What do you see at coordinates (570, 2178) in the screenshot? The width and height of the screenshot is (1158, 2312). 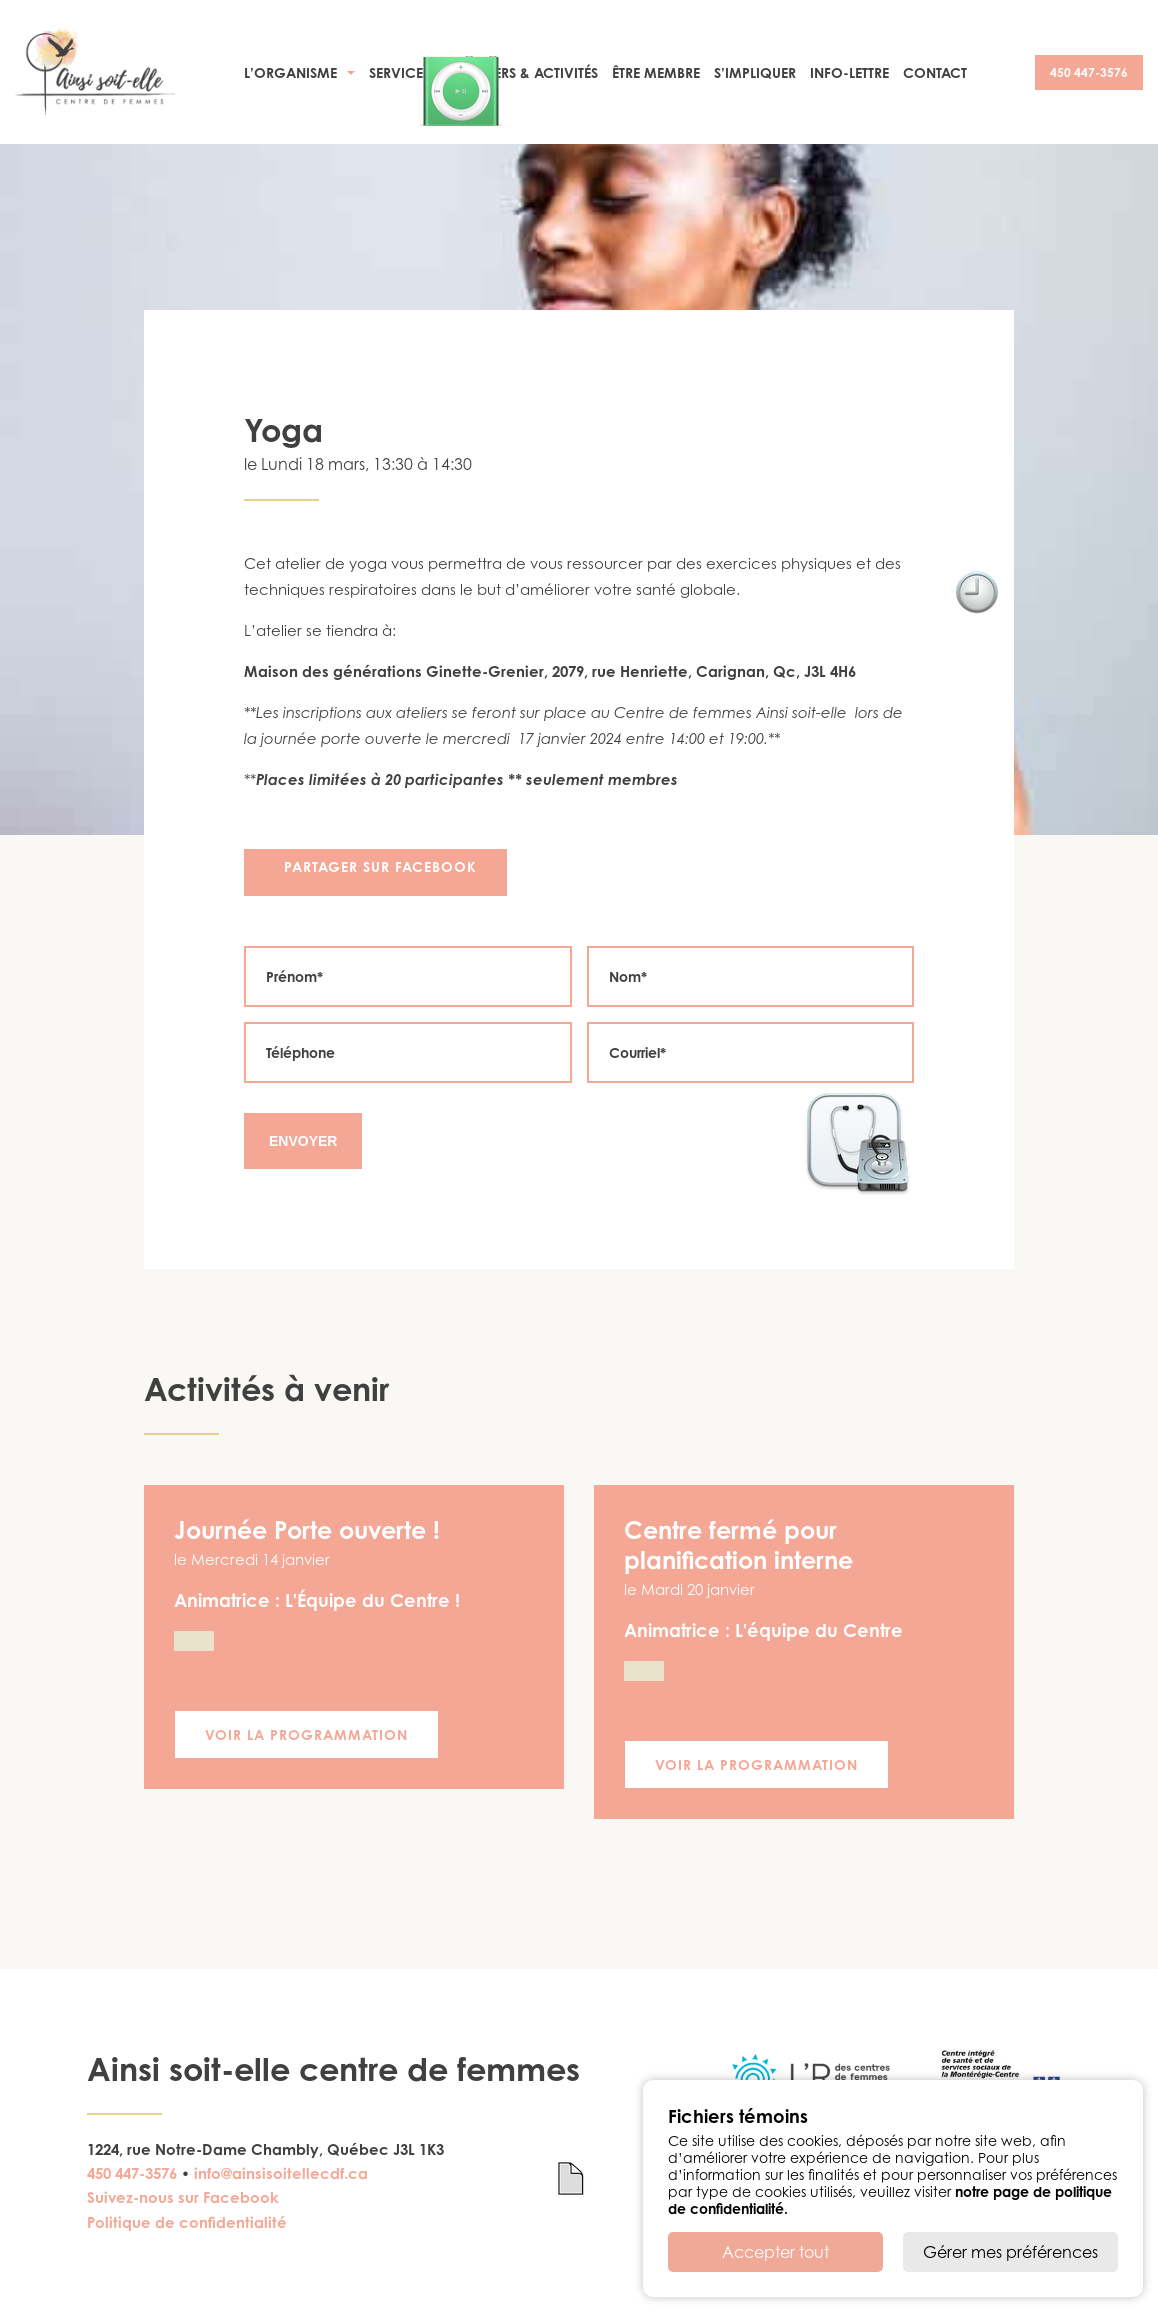 I see `generic file in sidebar navigation` at bounding box center [570, 2178].